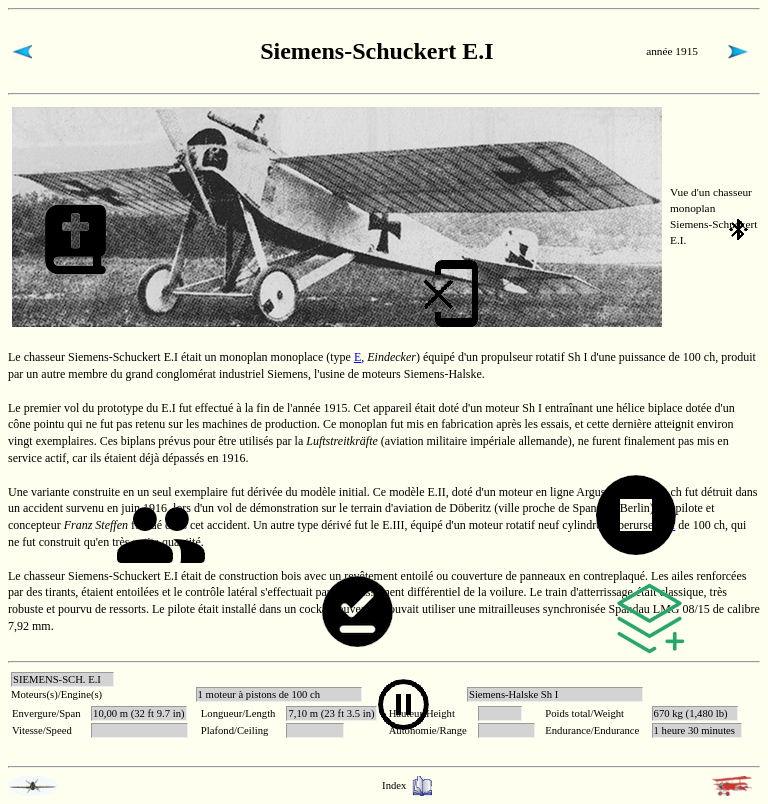 The width and height of the screenshot is (768, 804). What do you see at coordinates (403, 704) in the screenshot?
I see `pause media playback` at bounding box center [403, 704].